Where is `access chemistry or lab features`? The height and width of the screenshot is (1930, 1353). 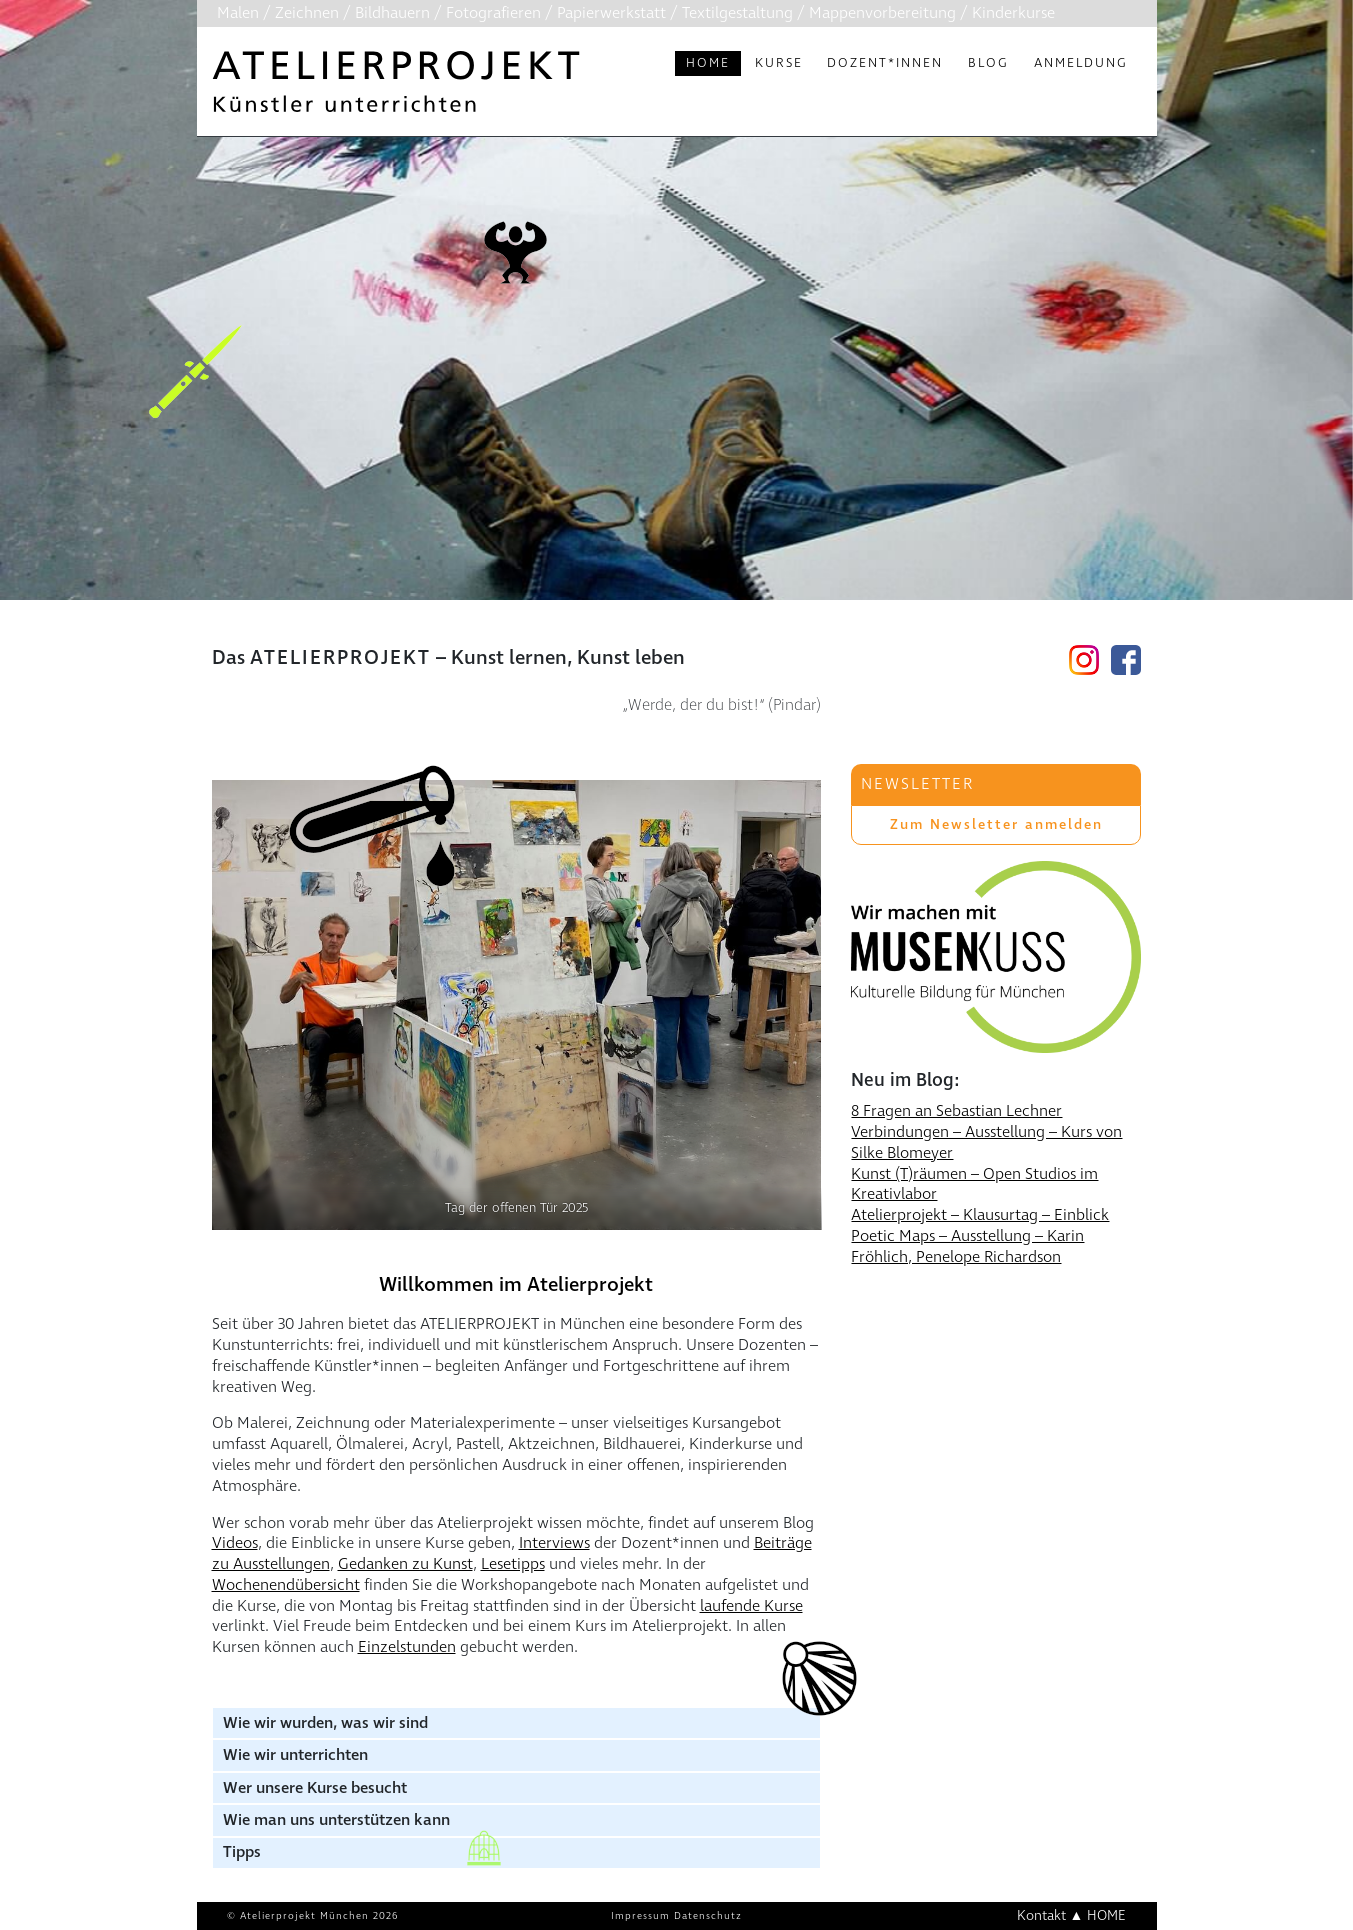
access chemistry or lab features is located at coordinates (371, 830).